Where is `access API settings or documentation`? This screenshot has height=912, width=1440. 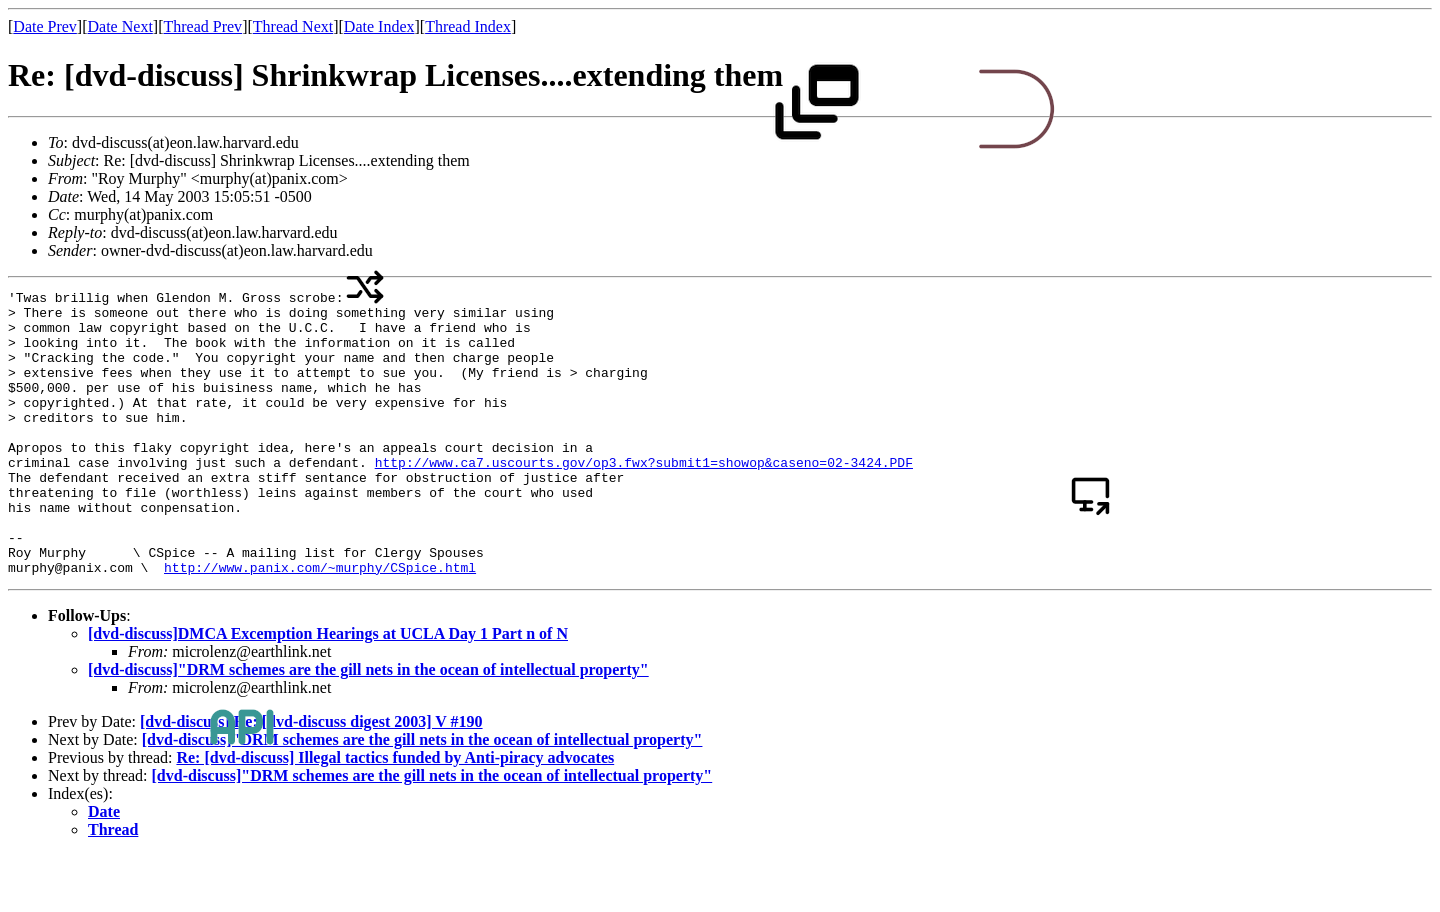 access API settings or documentation is located at coordinates (242, 727).